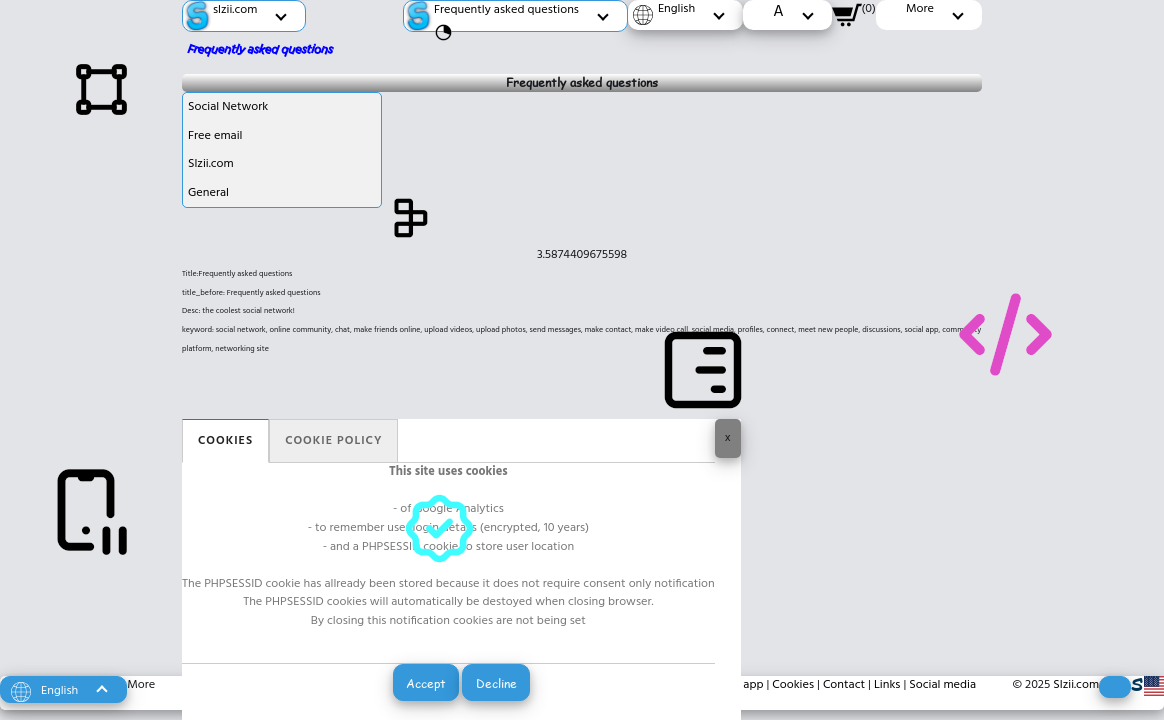  What do you see at coordinates (408, 218) in the screenshot?
I see `open replit` at bounding box center [408, 218].